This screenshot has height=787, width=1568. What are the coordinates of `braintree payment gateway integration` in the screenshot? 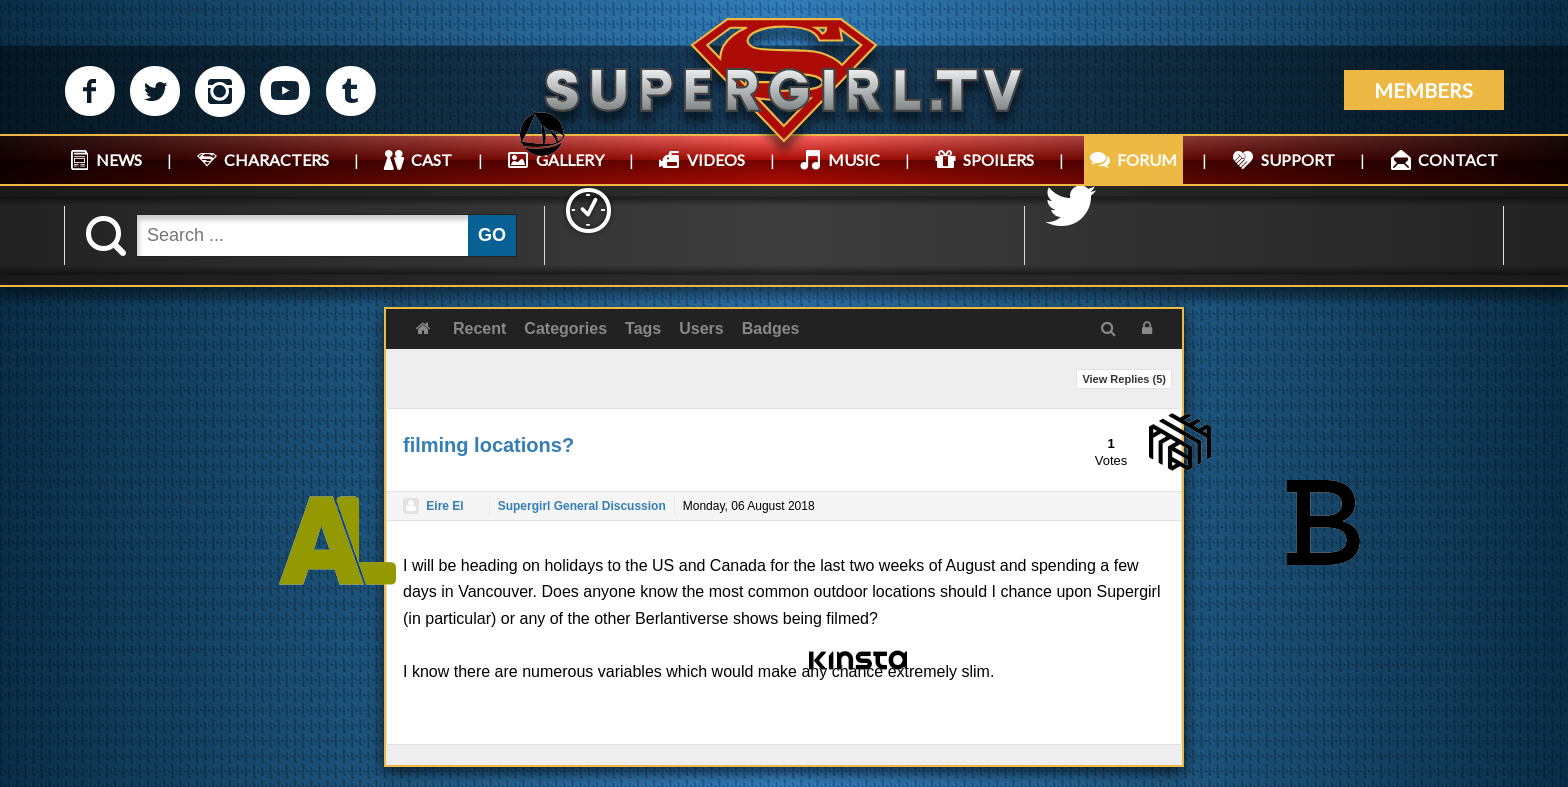 It's located at (1323, 522).